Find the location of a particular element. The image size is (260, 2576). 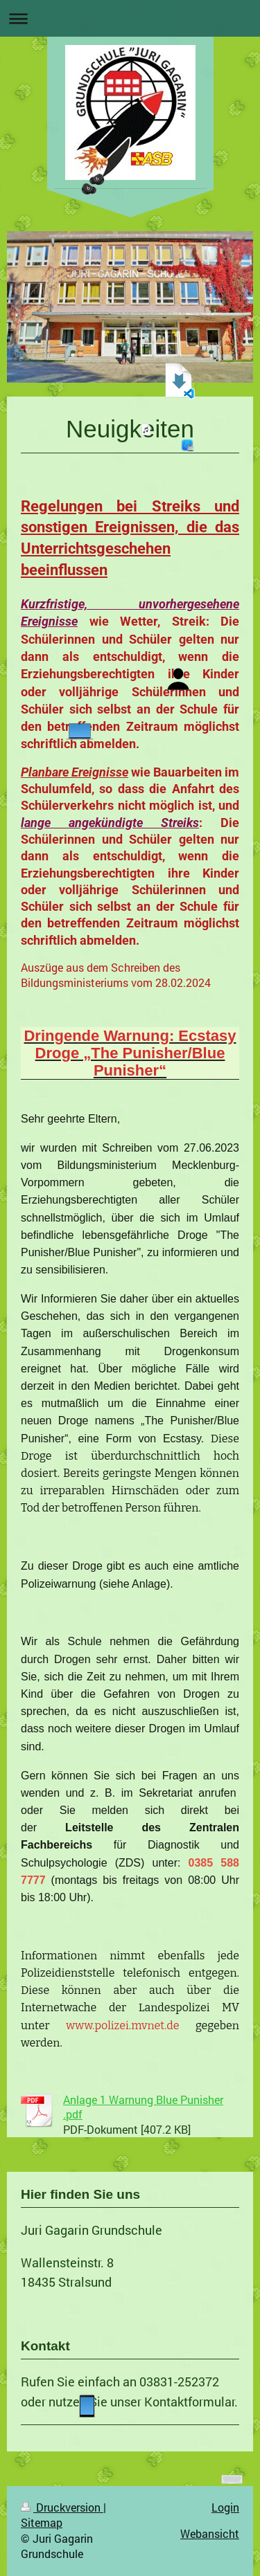

iPad mini device with cellular connectivity is located at coordinates (87, 2404).